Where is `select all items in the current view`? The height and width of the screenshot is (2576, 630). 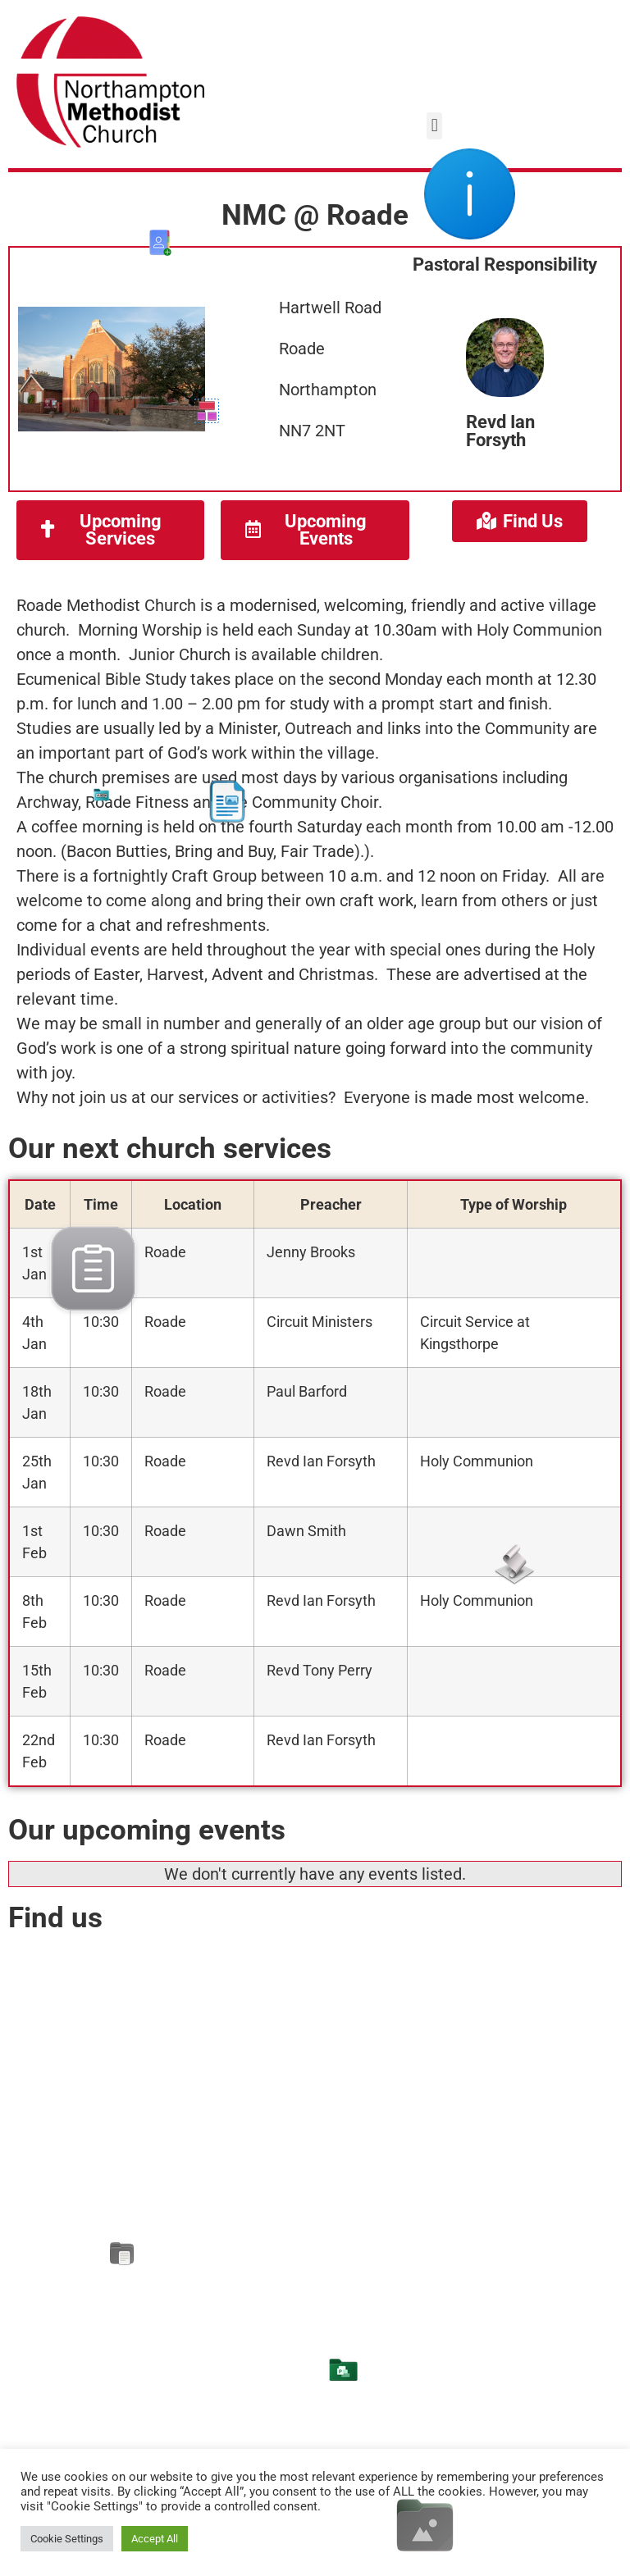
select all items in the current view is located at coordinates (207, 411).